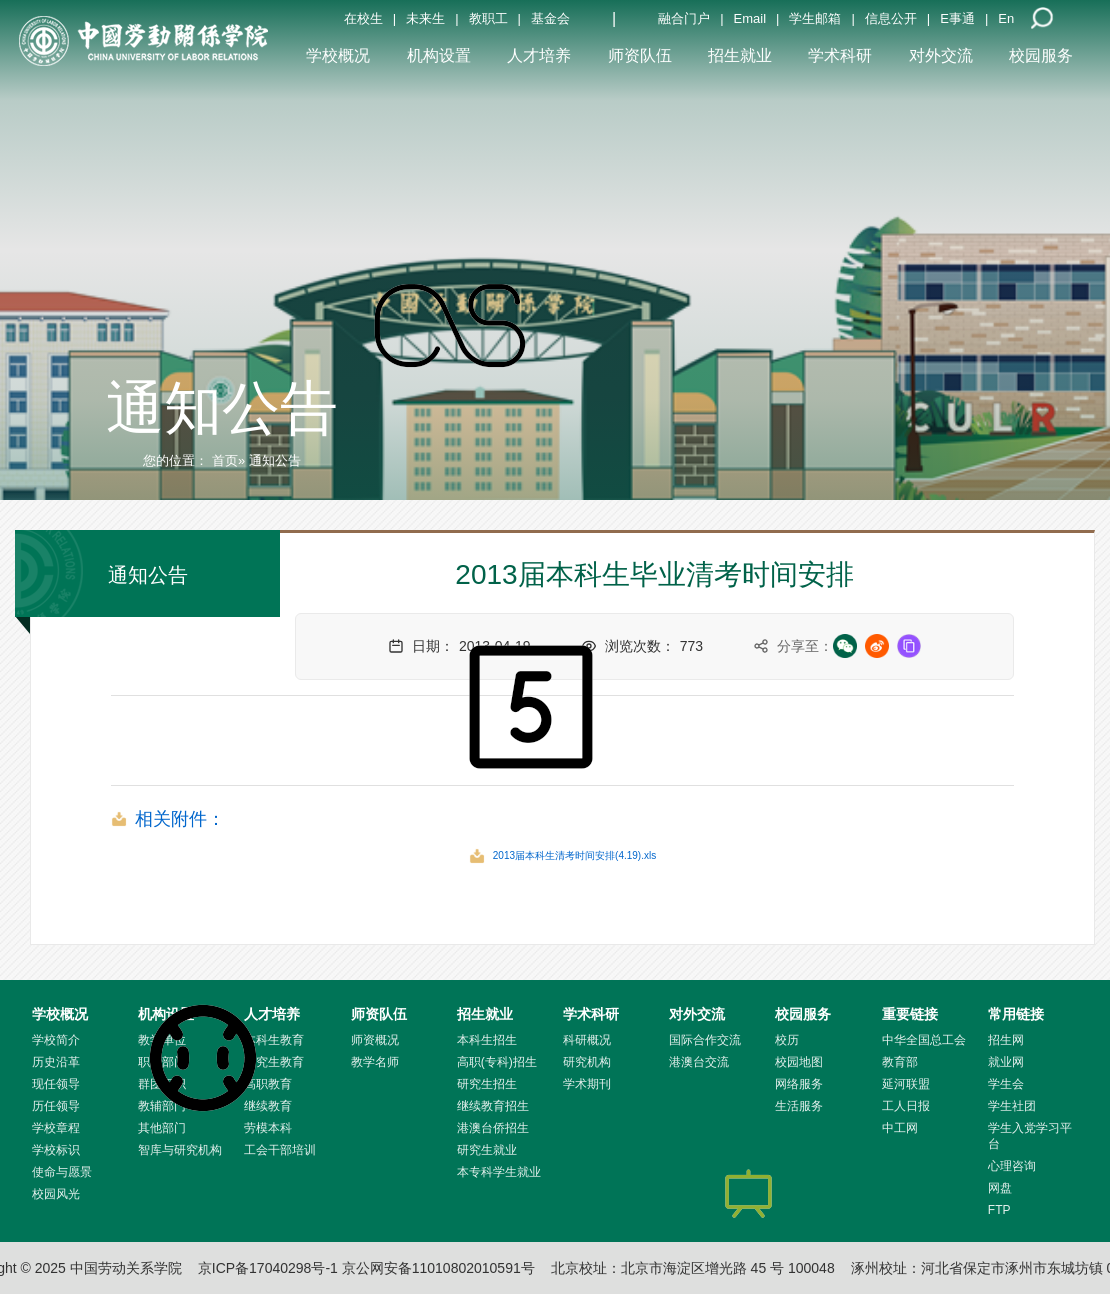 The height and width of the screenshot is (1294, 1110). I want to click on start a presentation or slideshow, so click(748, 1194).